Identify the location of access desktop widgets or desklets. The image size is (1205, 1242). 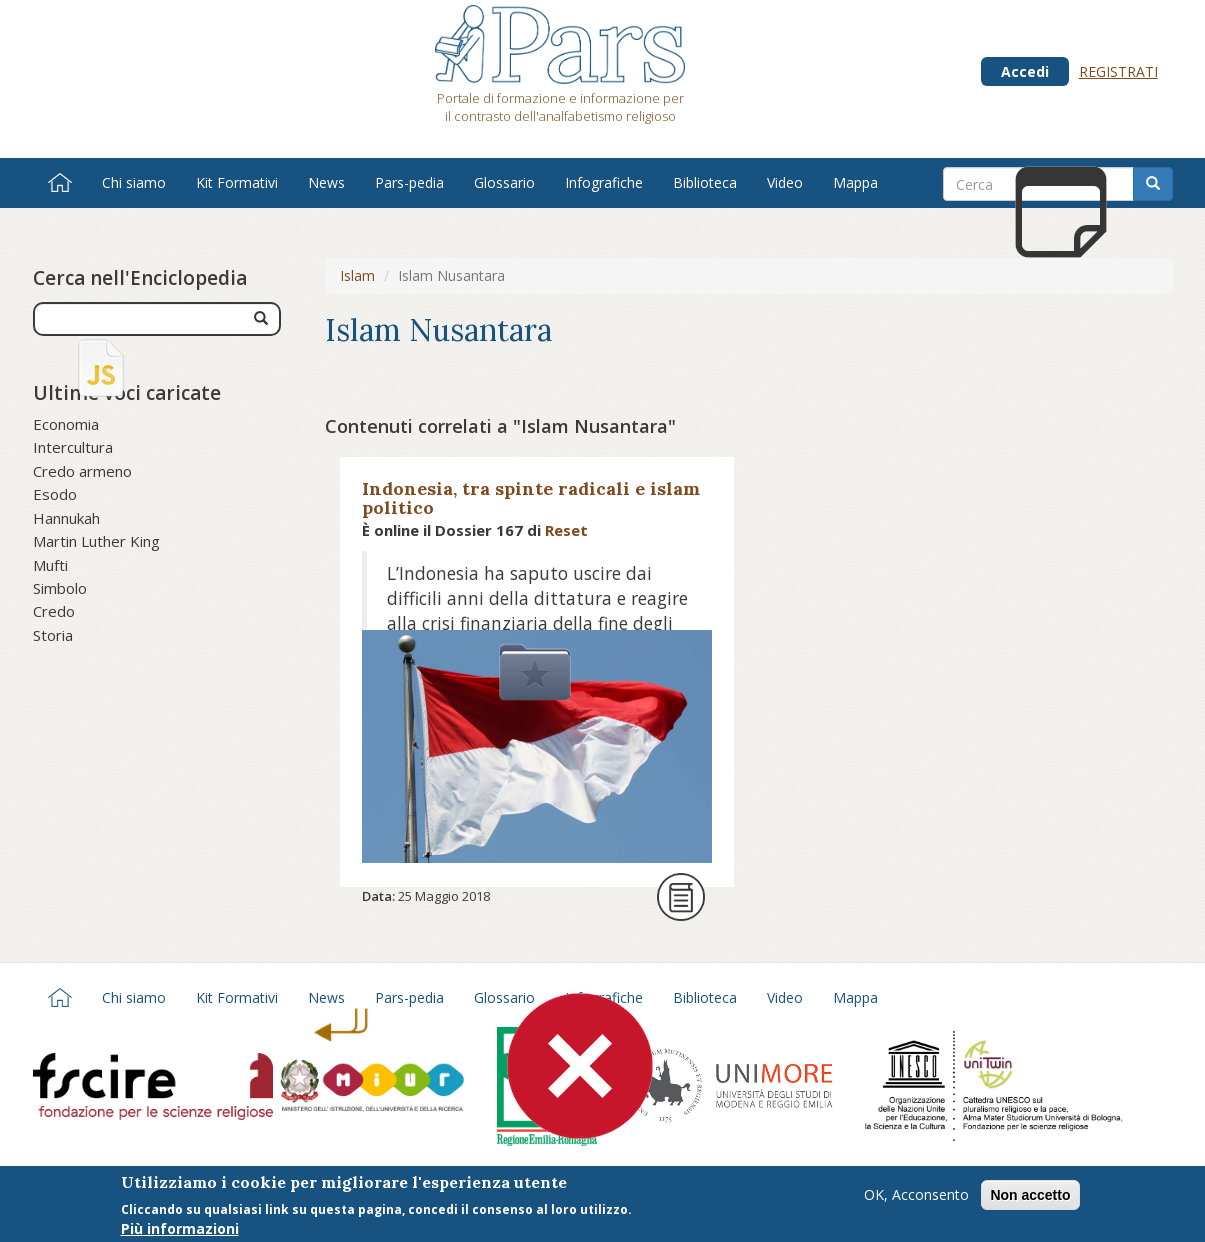
(1061, 212).